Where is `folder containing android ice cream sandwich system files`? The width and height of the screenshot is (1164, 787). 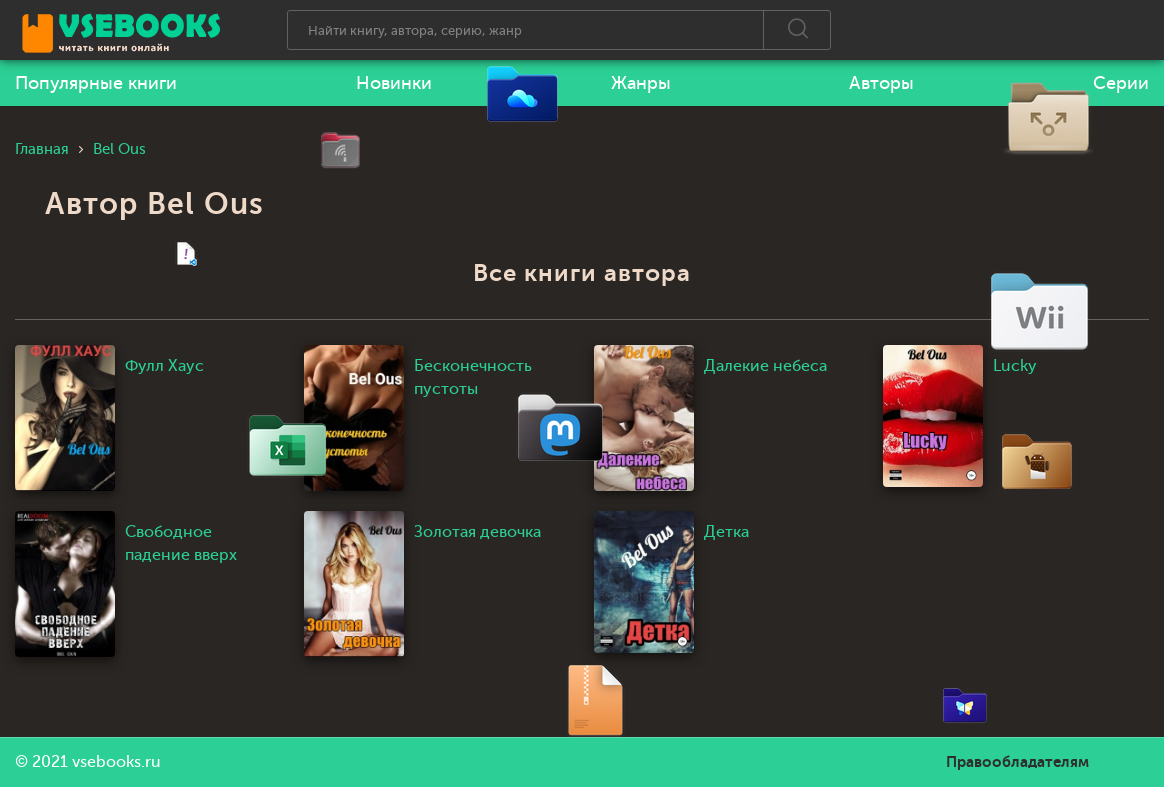 folder containing android ice cream sandwich system files is located at coordinates (1036, 463).